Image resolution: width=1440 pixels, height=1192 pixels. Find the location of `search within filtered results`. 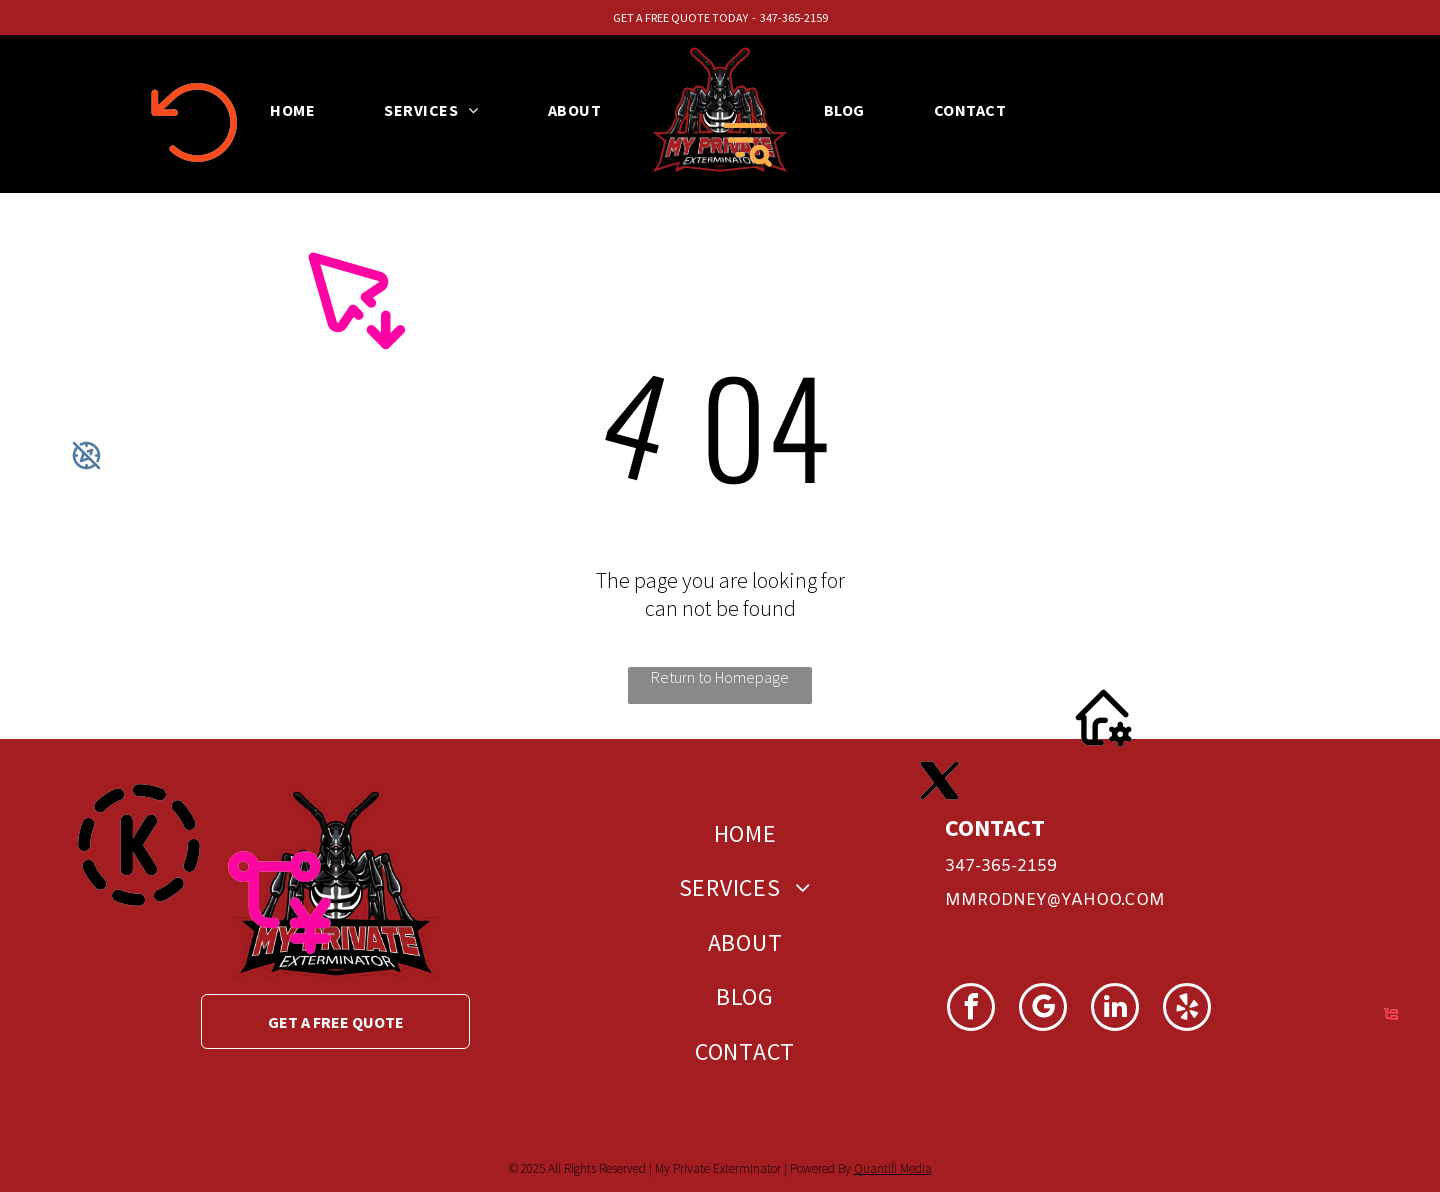

search within filtered results is located at coordinates (745, 140).